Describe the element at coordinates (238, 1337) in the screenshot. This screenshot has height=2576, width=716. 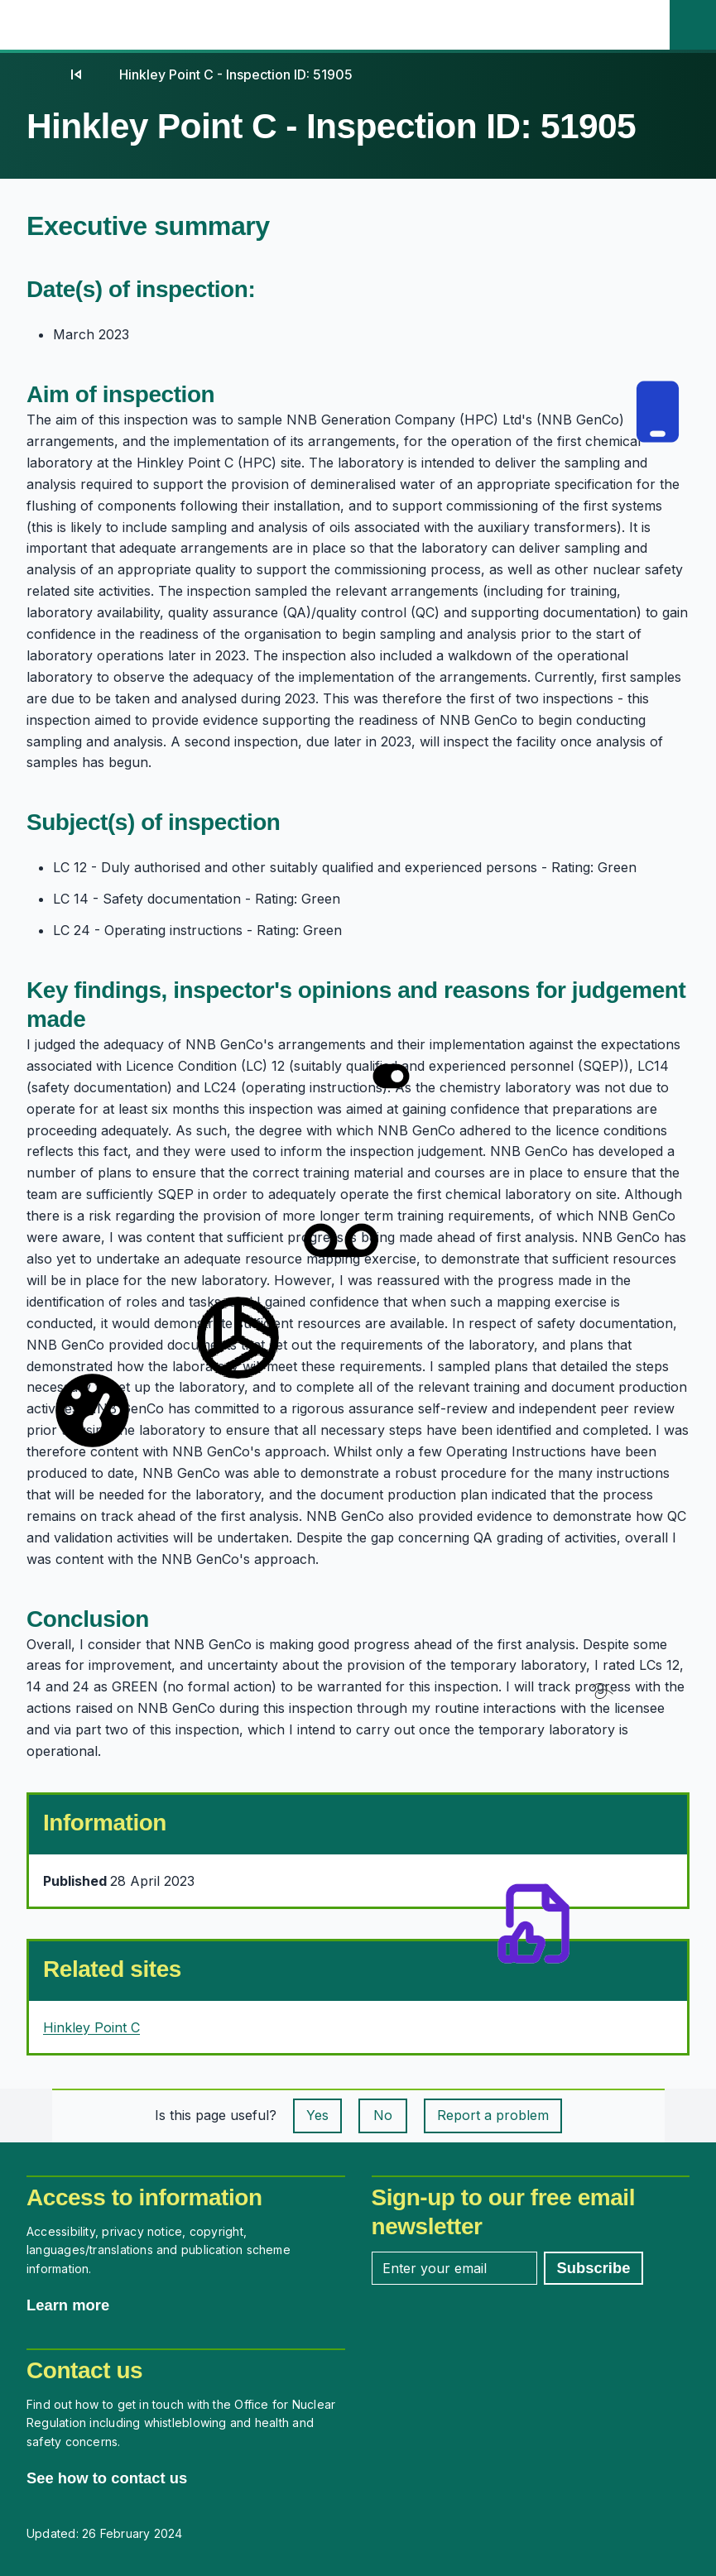
I see `access volleyball or sports content` at that location.